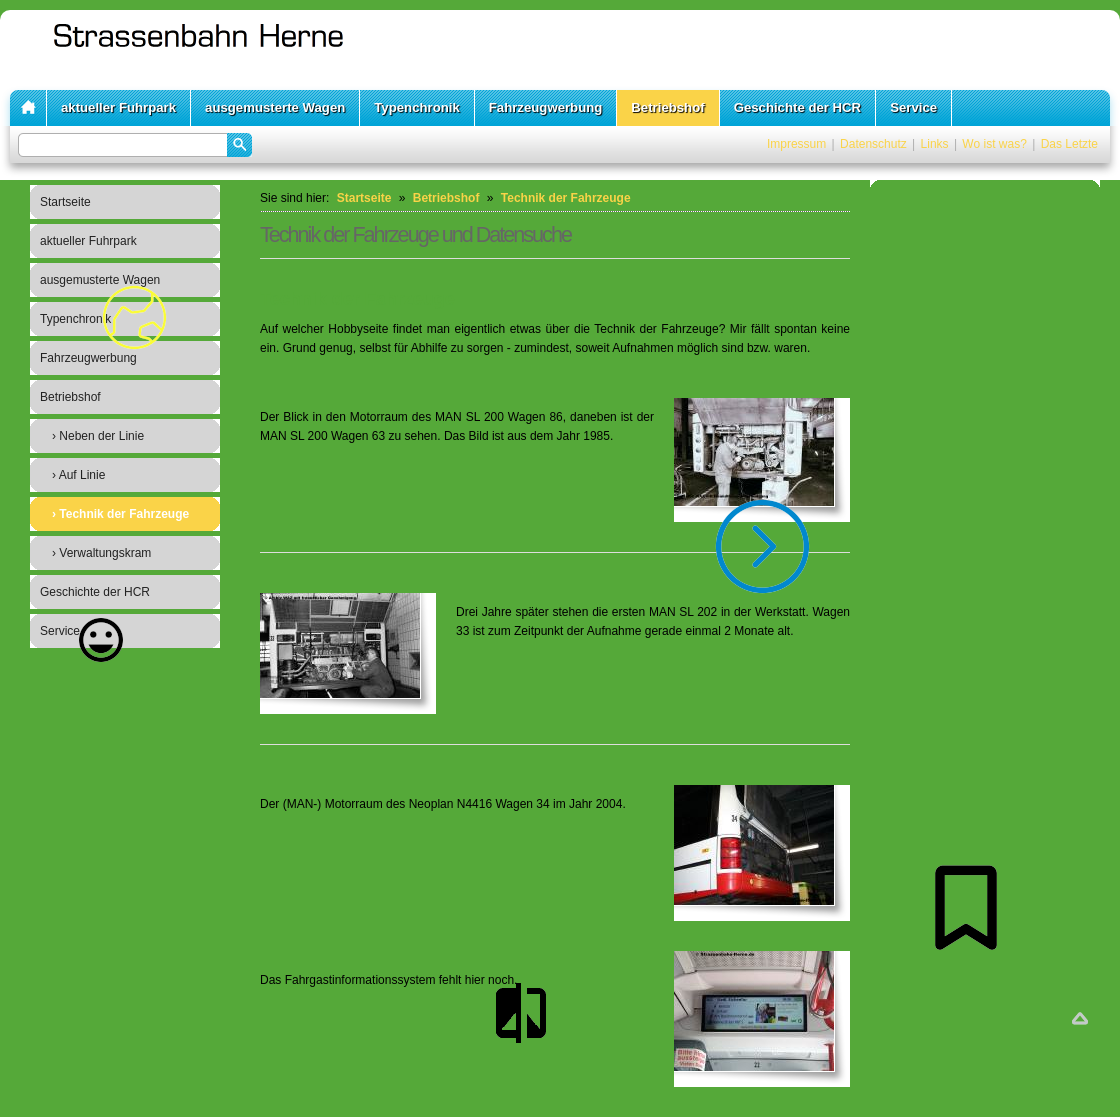  Describe the element at coordinates (134, 317) in the screenshot. I see `switch to international or global settings` at that location.